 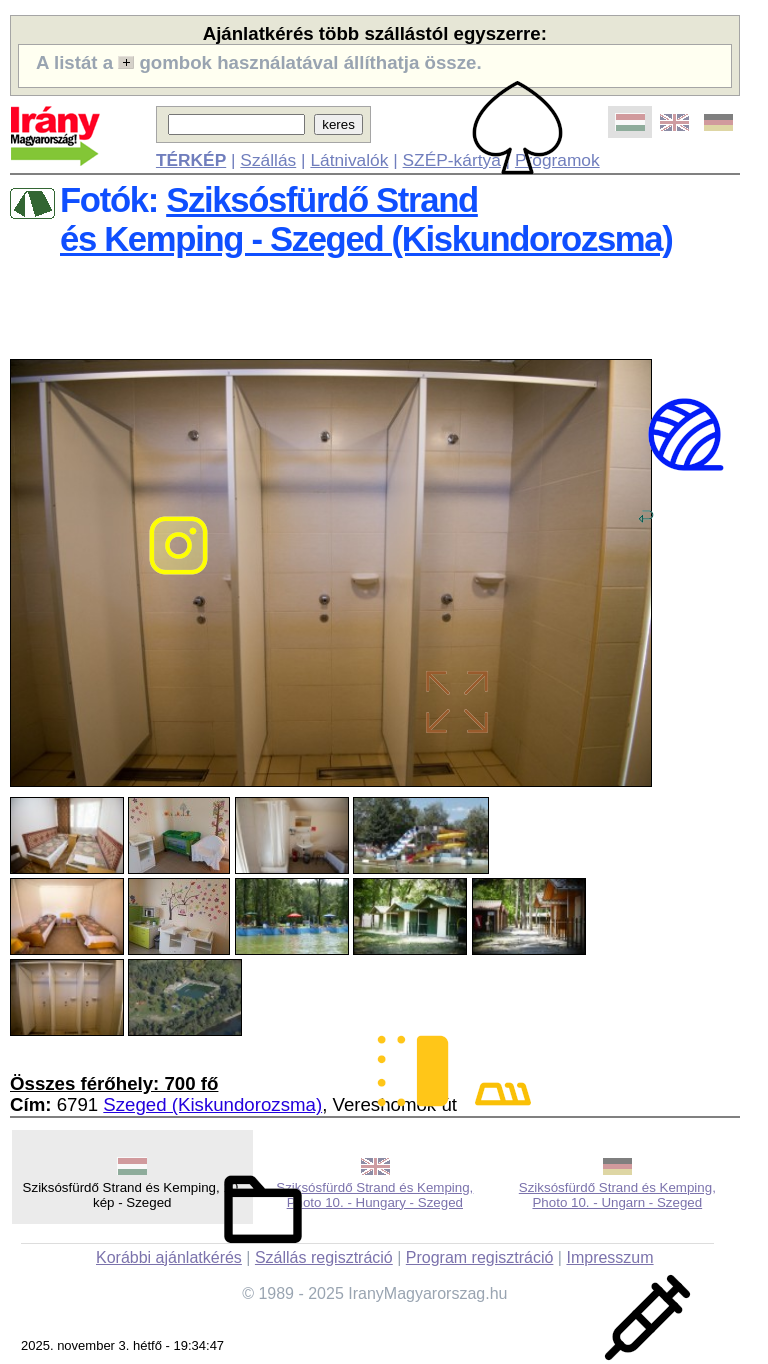 What do you see at coordinates (517, 129) in the screenshot?
I see `playing cards or card game category` at bounding box center [517, 129].